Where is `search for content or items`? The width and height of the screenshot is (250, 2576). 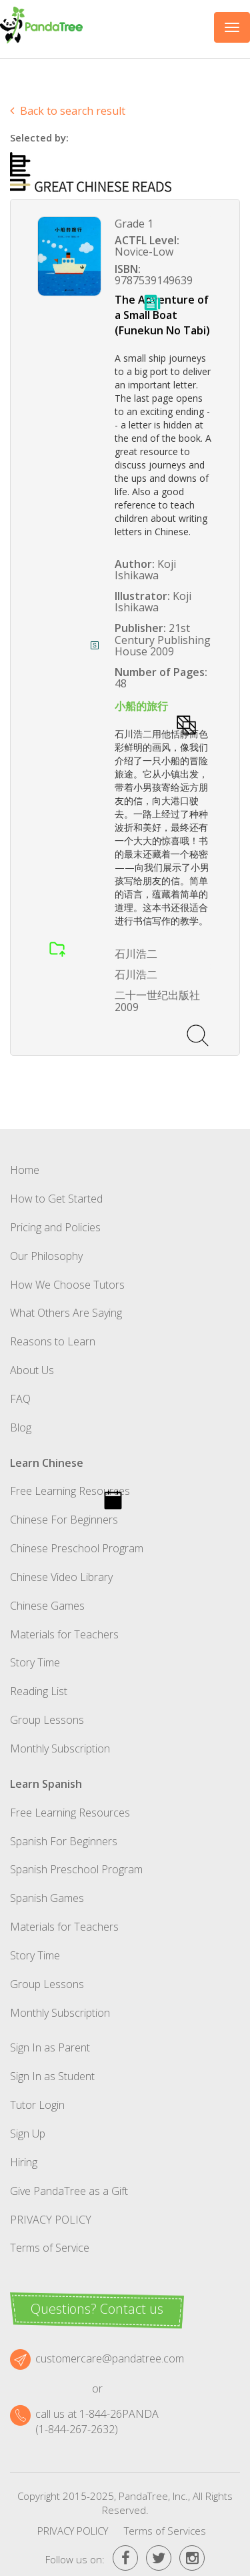 search for content or items is located at coordinates (197, 1035).